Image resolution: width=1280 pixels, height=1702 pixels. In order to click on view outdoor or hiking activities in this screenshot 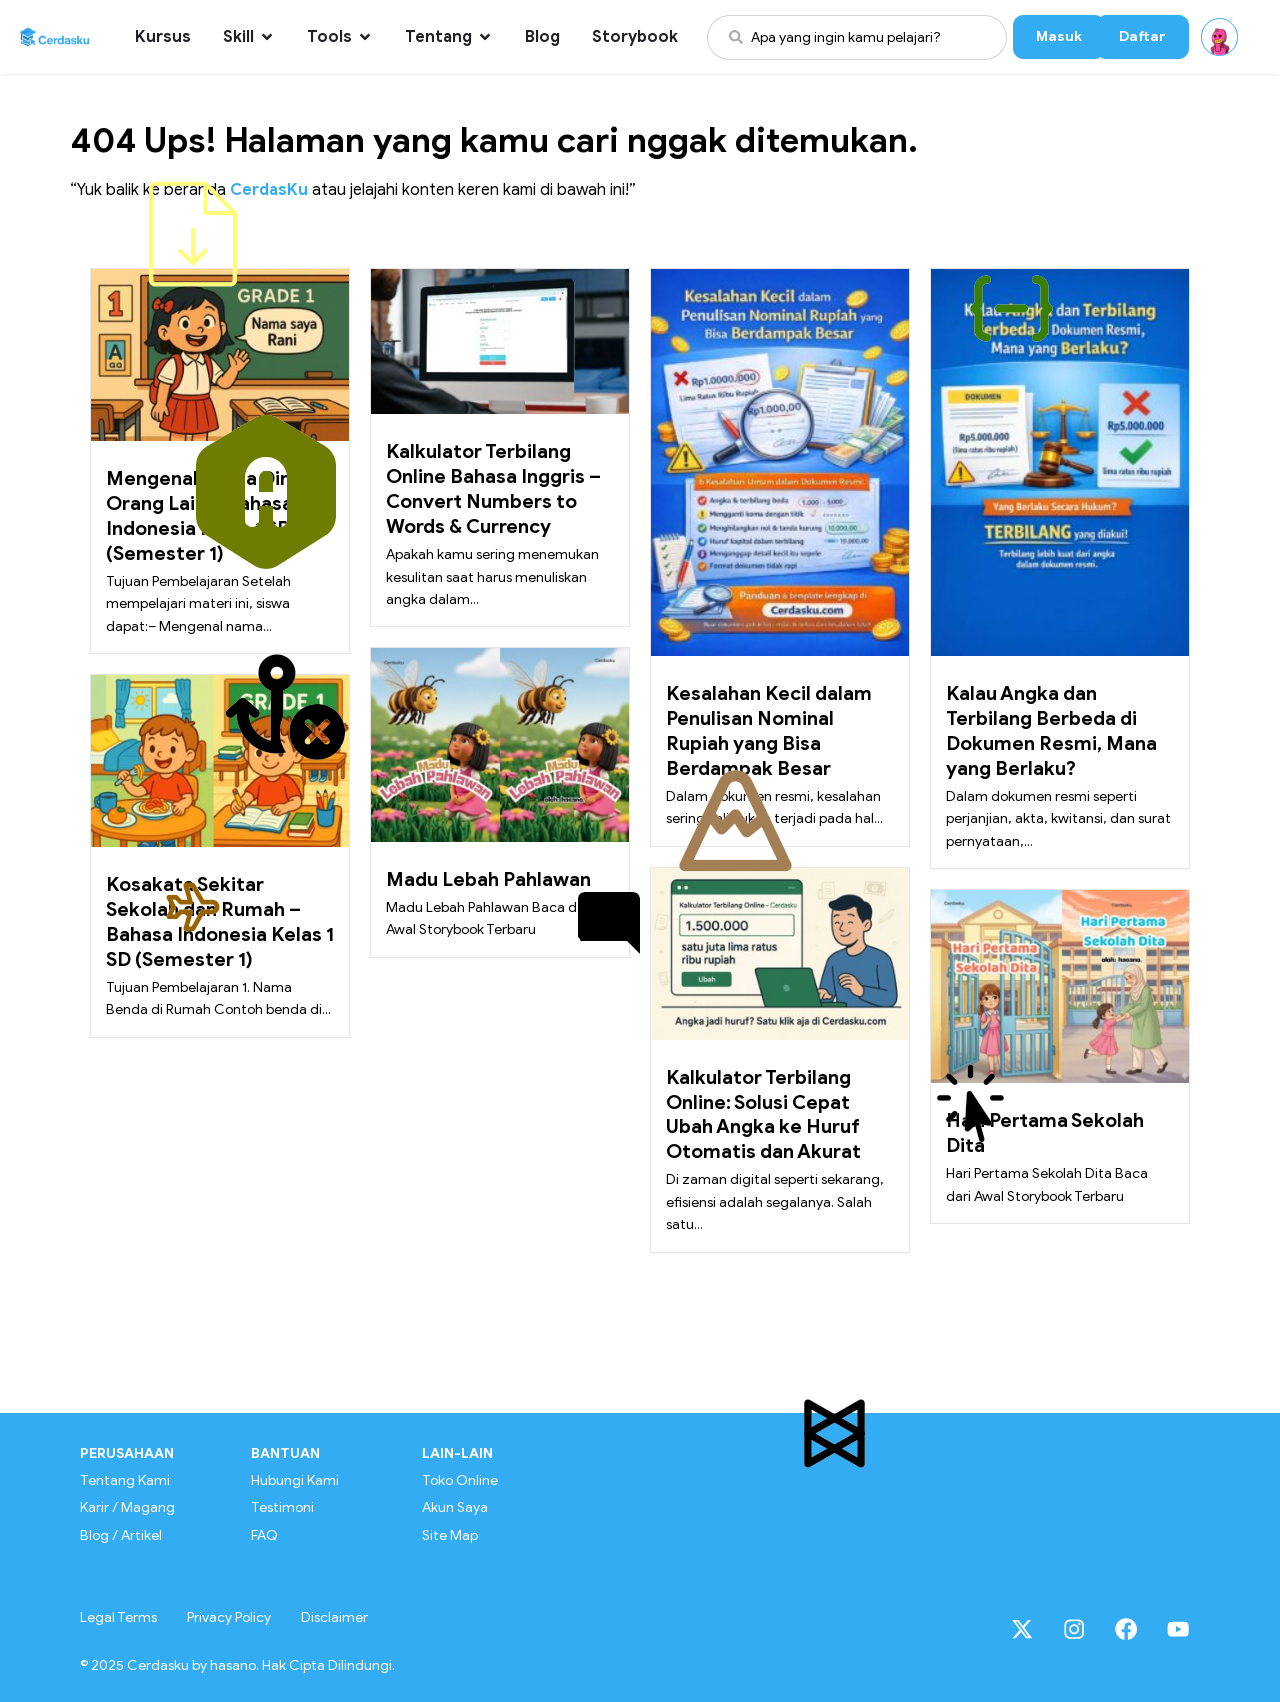, I will do `click(735, 820)`.